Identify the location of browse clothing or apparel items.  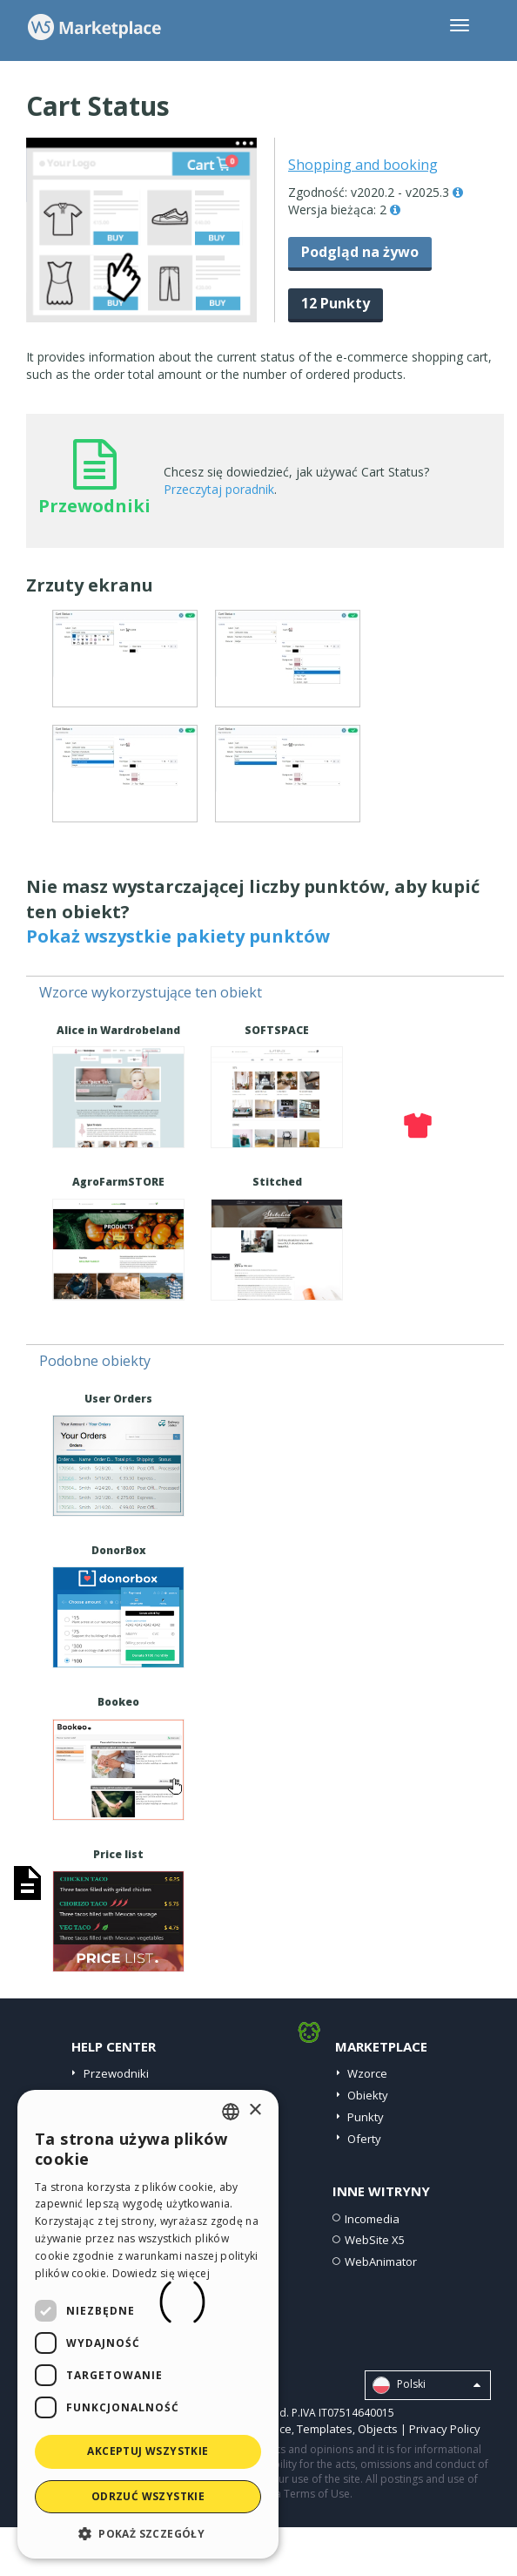
(418, 1126).